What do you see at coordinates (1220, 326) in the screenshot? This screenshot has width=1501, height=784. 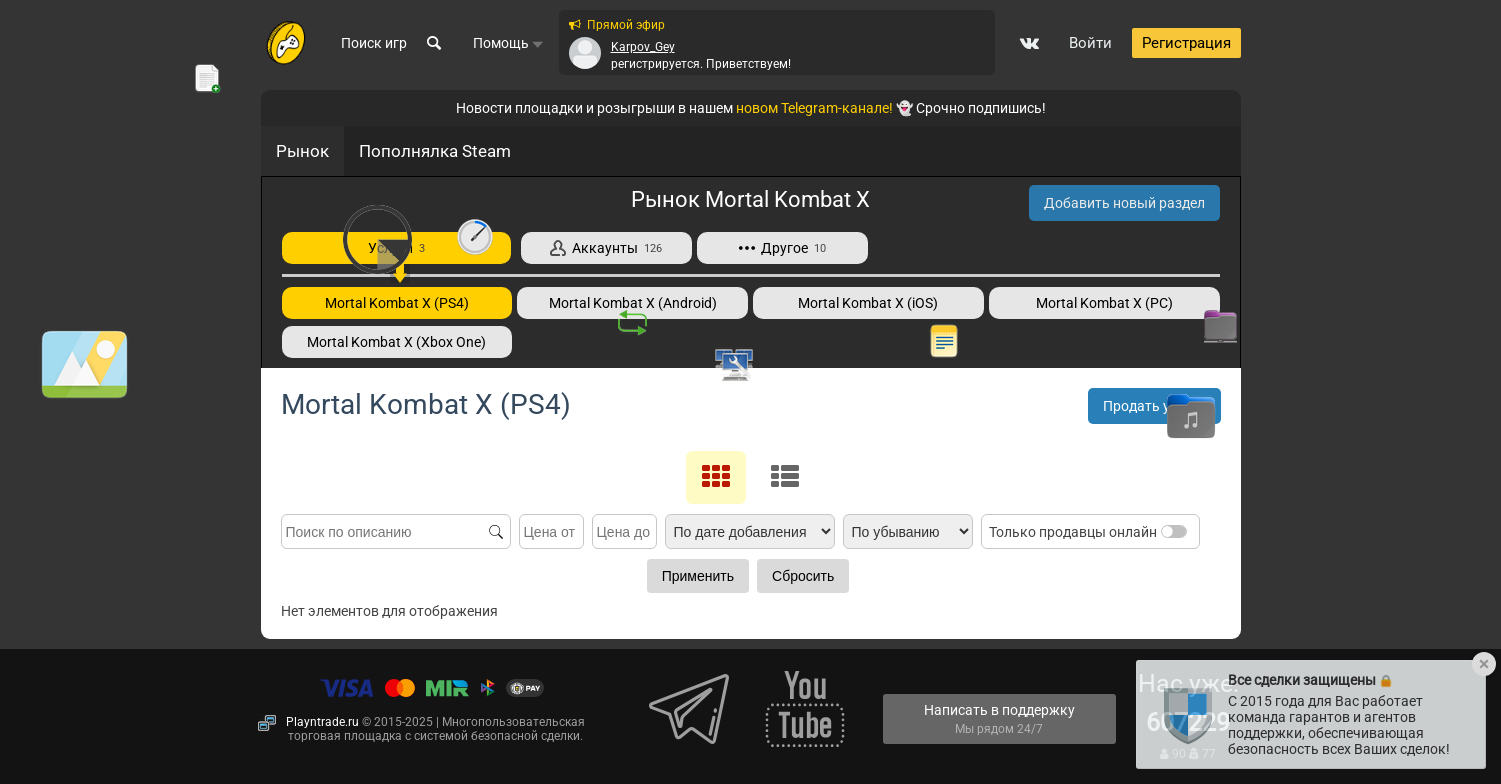 I see `access remote or network folder` at bounding box center [1220, 326].